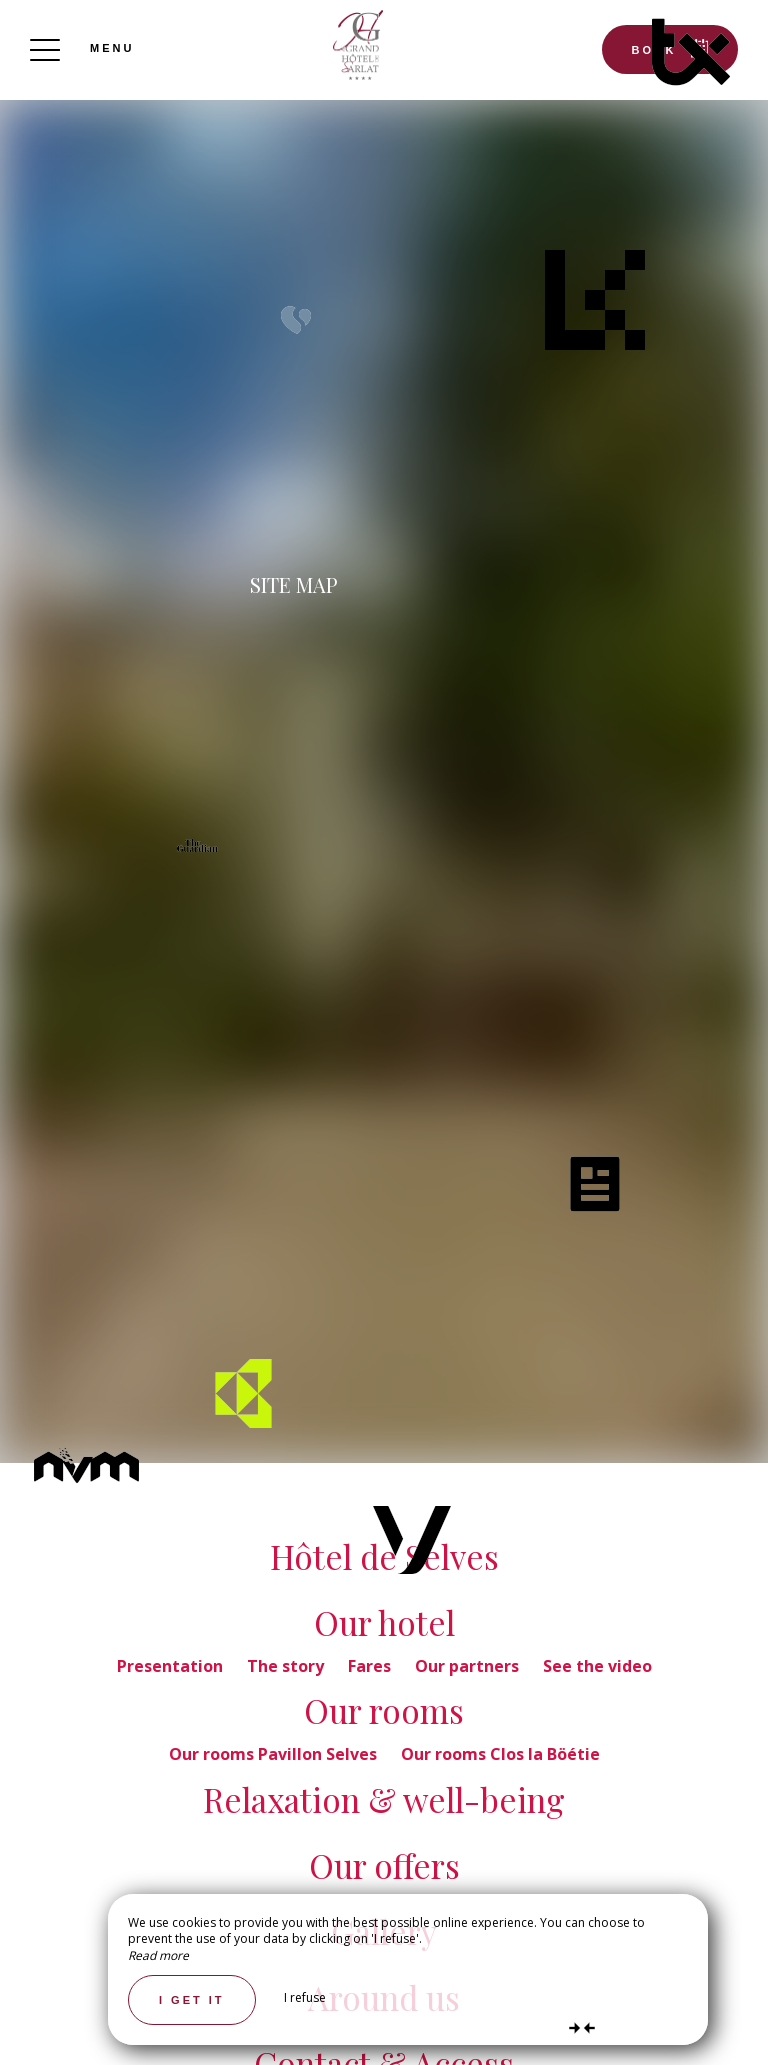  What do you see at coordinates (595, 300) in the screenshot?
I see `livekit logo - real-time audio/video platform branding` at bounding box center [595, 300].